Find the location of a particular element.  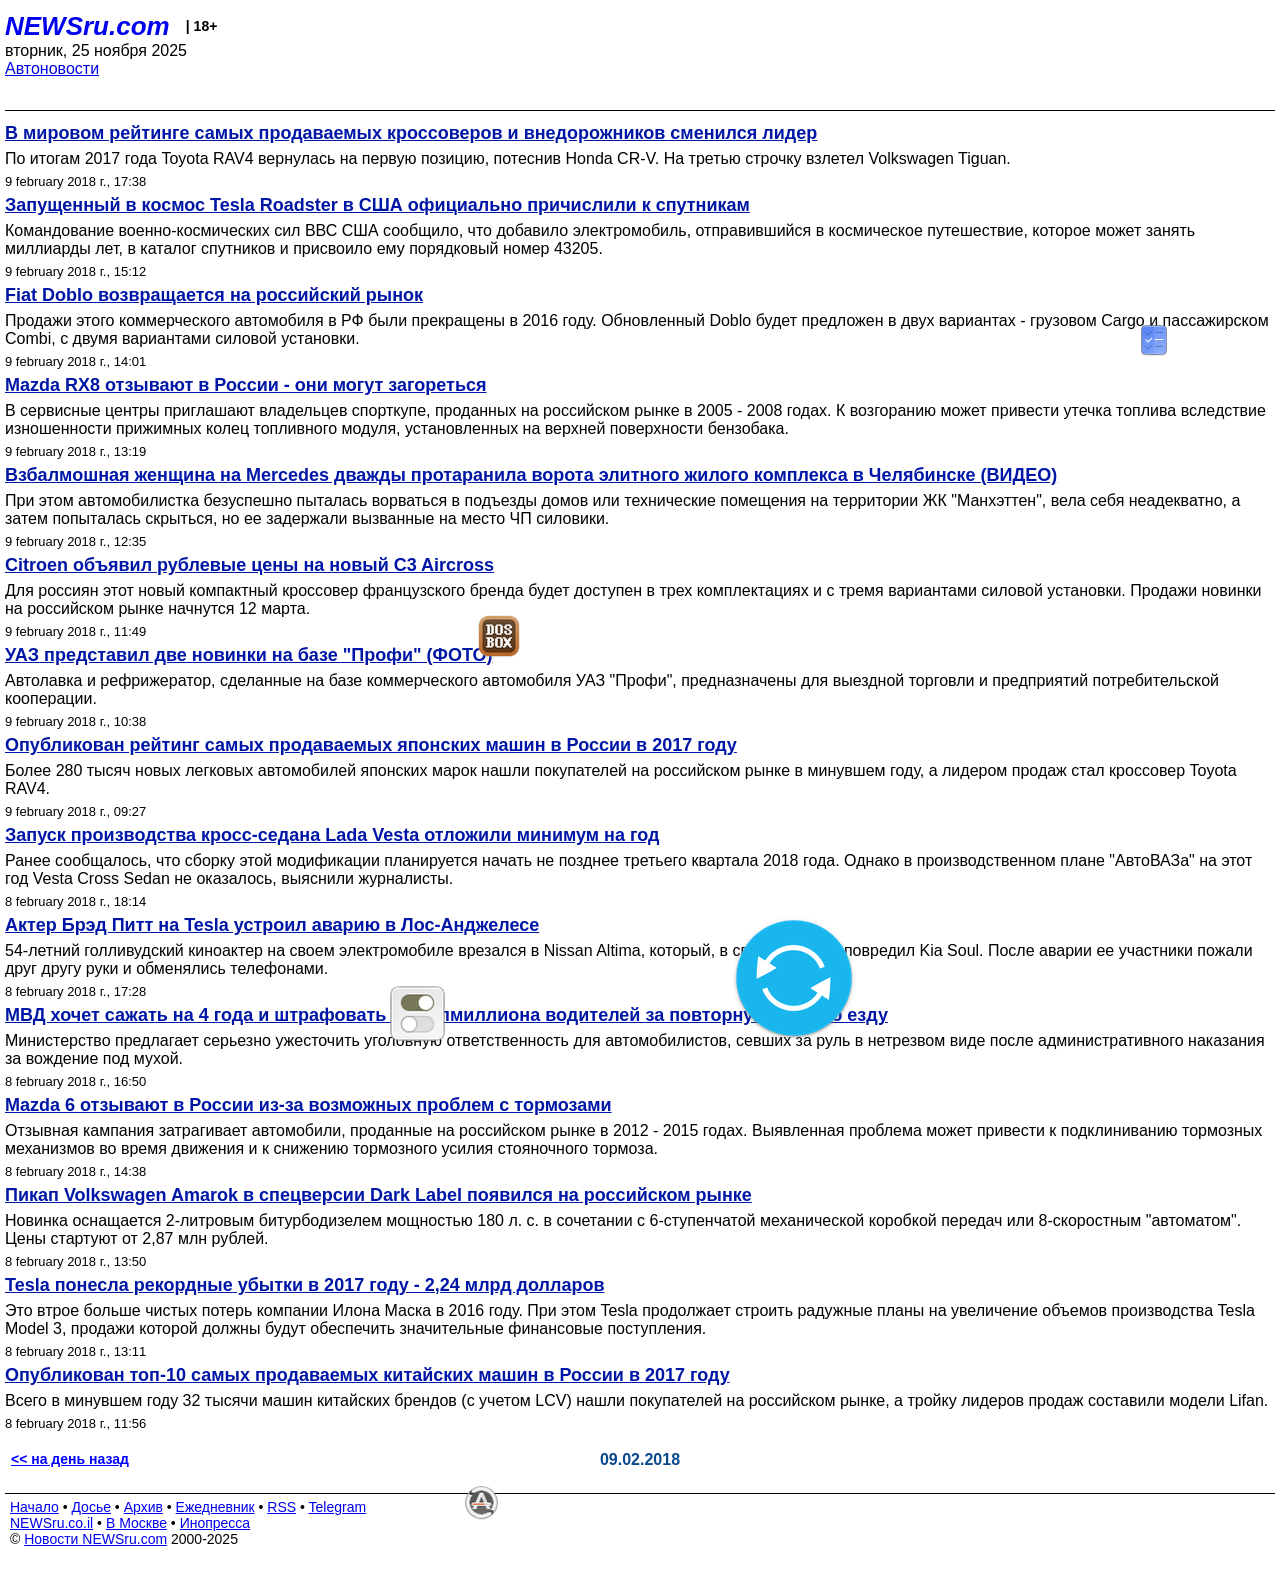

open unity tweak tool settings is located at coordinates (417, 1013).